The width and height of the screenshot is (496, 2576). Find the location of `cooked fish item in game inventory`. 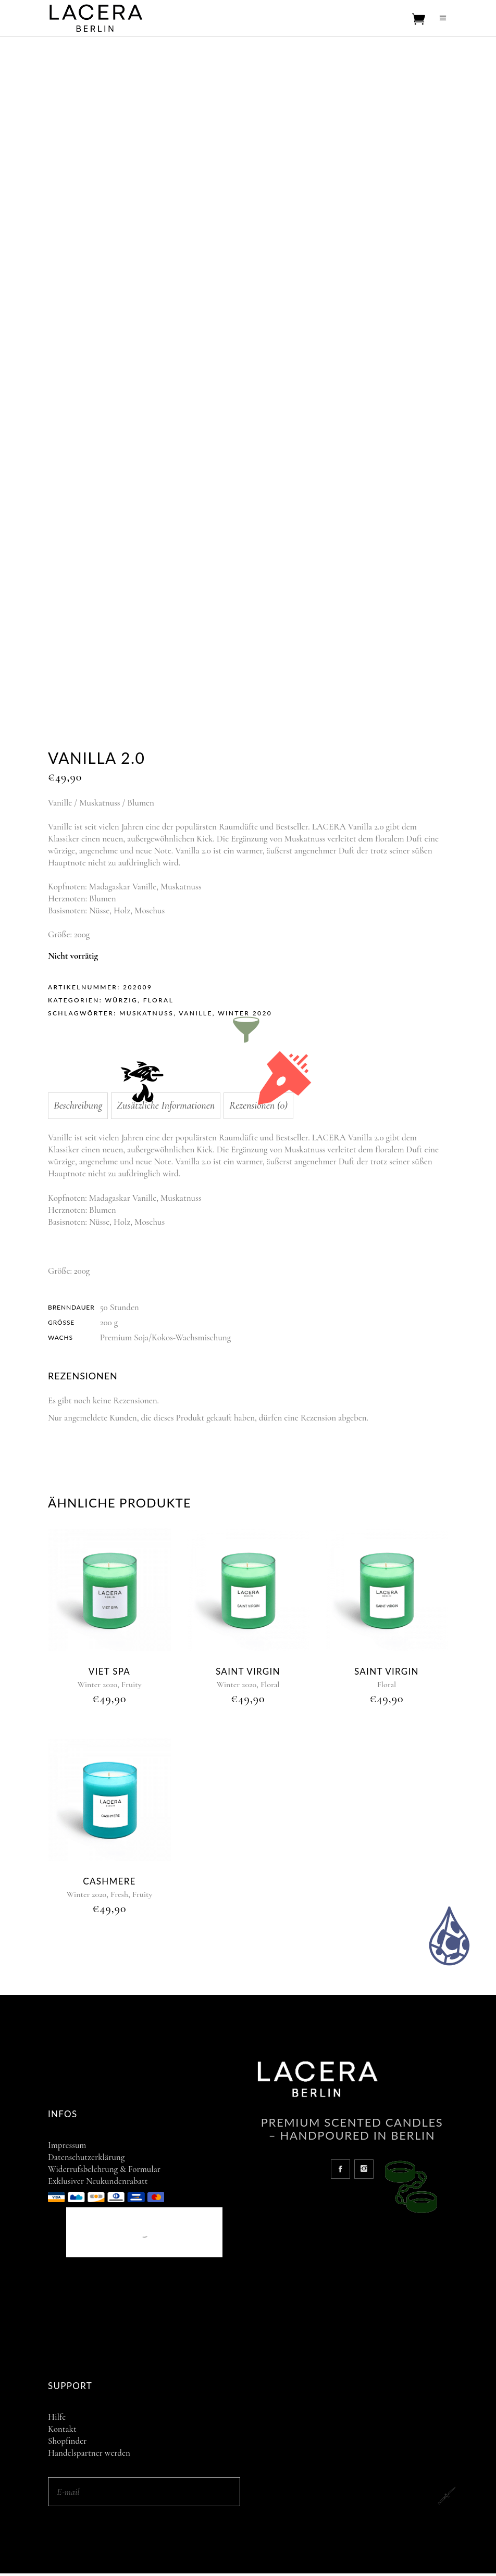

cooked fish item in game inventory is located at coordinates (142, 1082).